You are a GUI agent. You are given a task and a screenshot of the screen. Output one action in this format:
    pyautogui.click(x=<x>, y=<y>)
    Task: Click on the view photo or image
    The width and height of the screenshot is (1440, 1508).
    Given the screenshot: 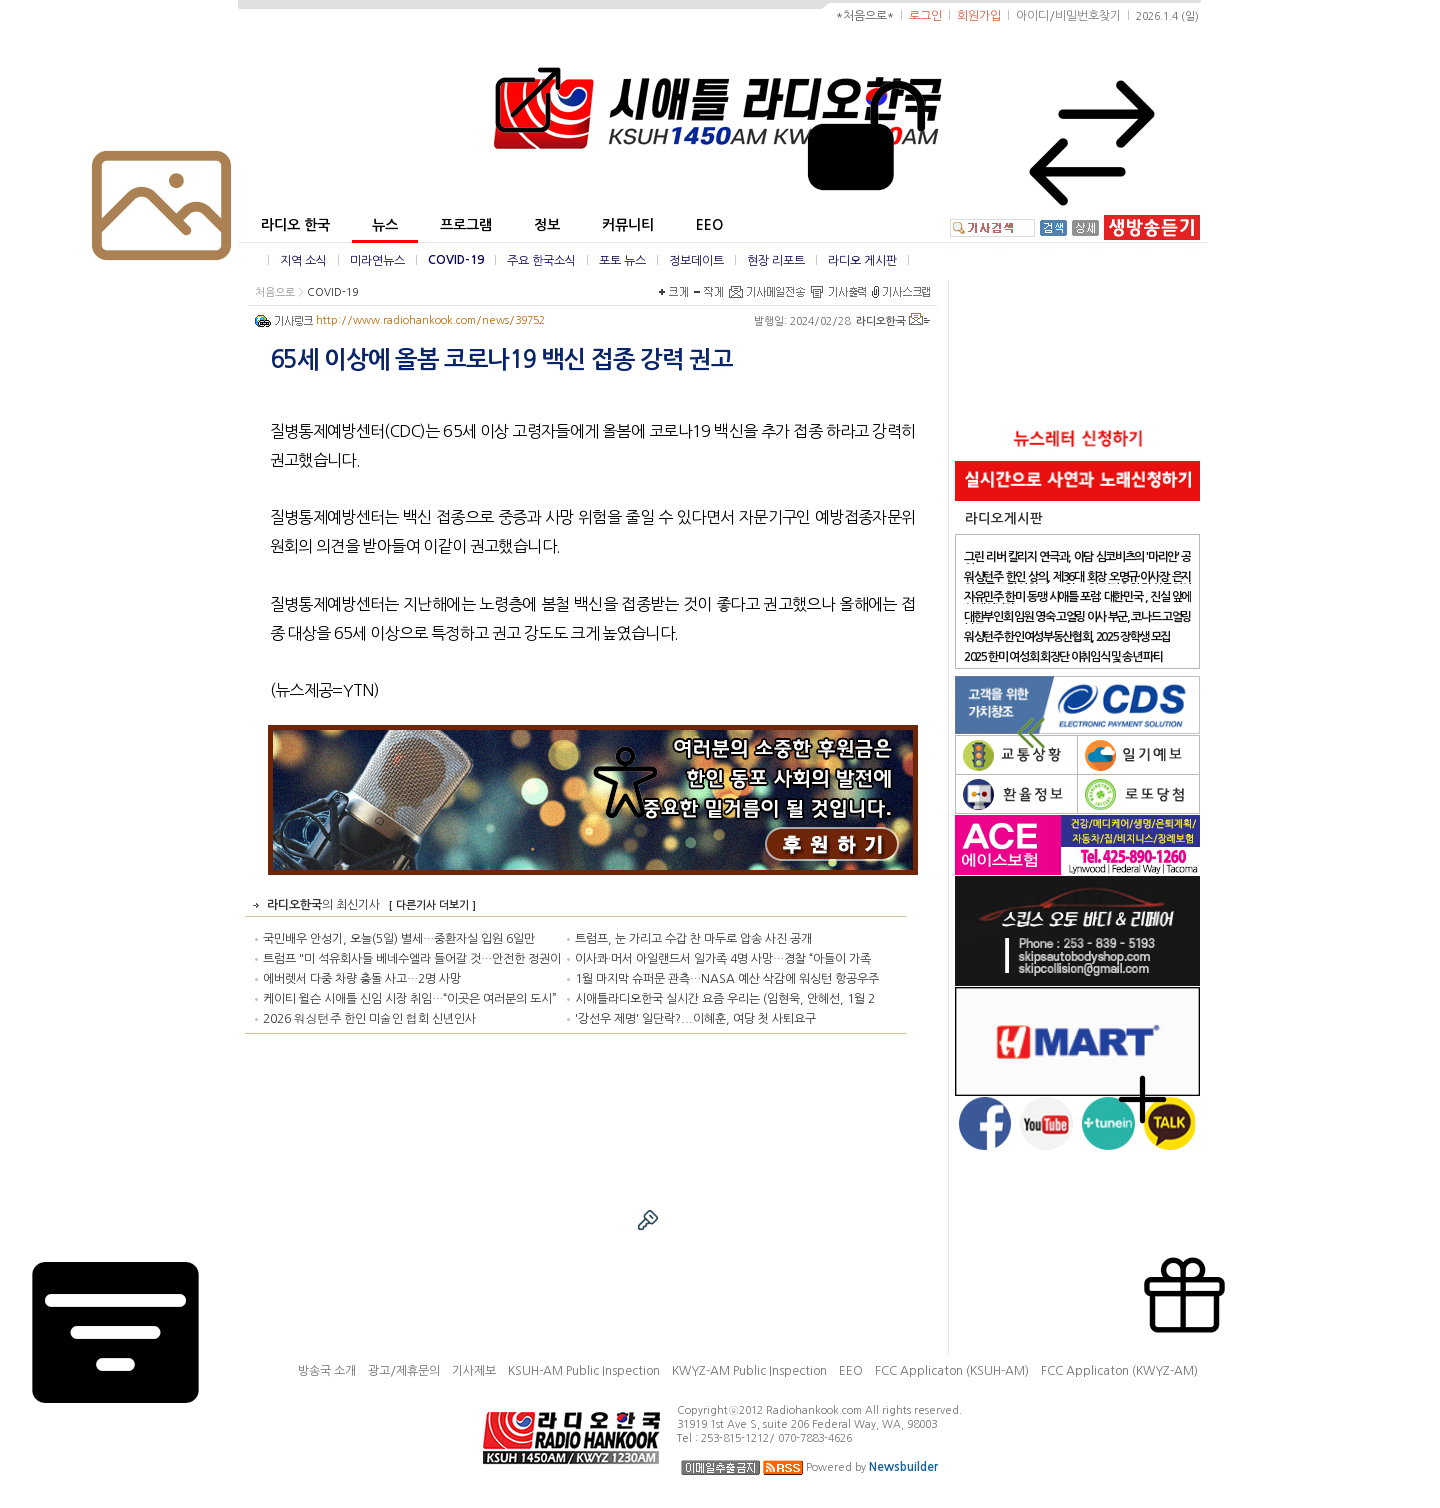 What is the action you would take?
    pyautogui.click(x=161, y=205)
    